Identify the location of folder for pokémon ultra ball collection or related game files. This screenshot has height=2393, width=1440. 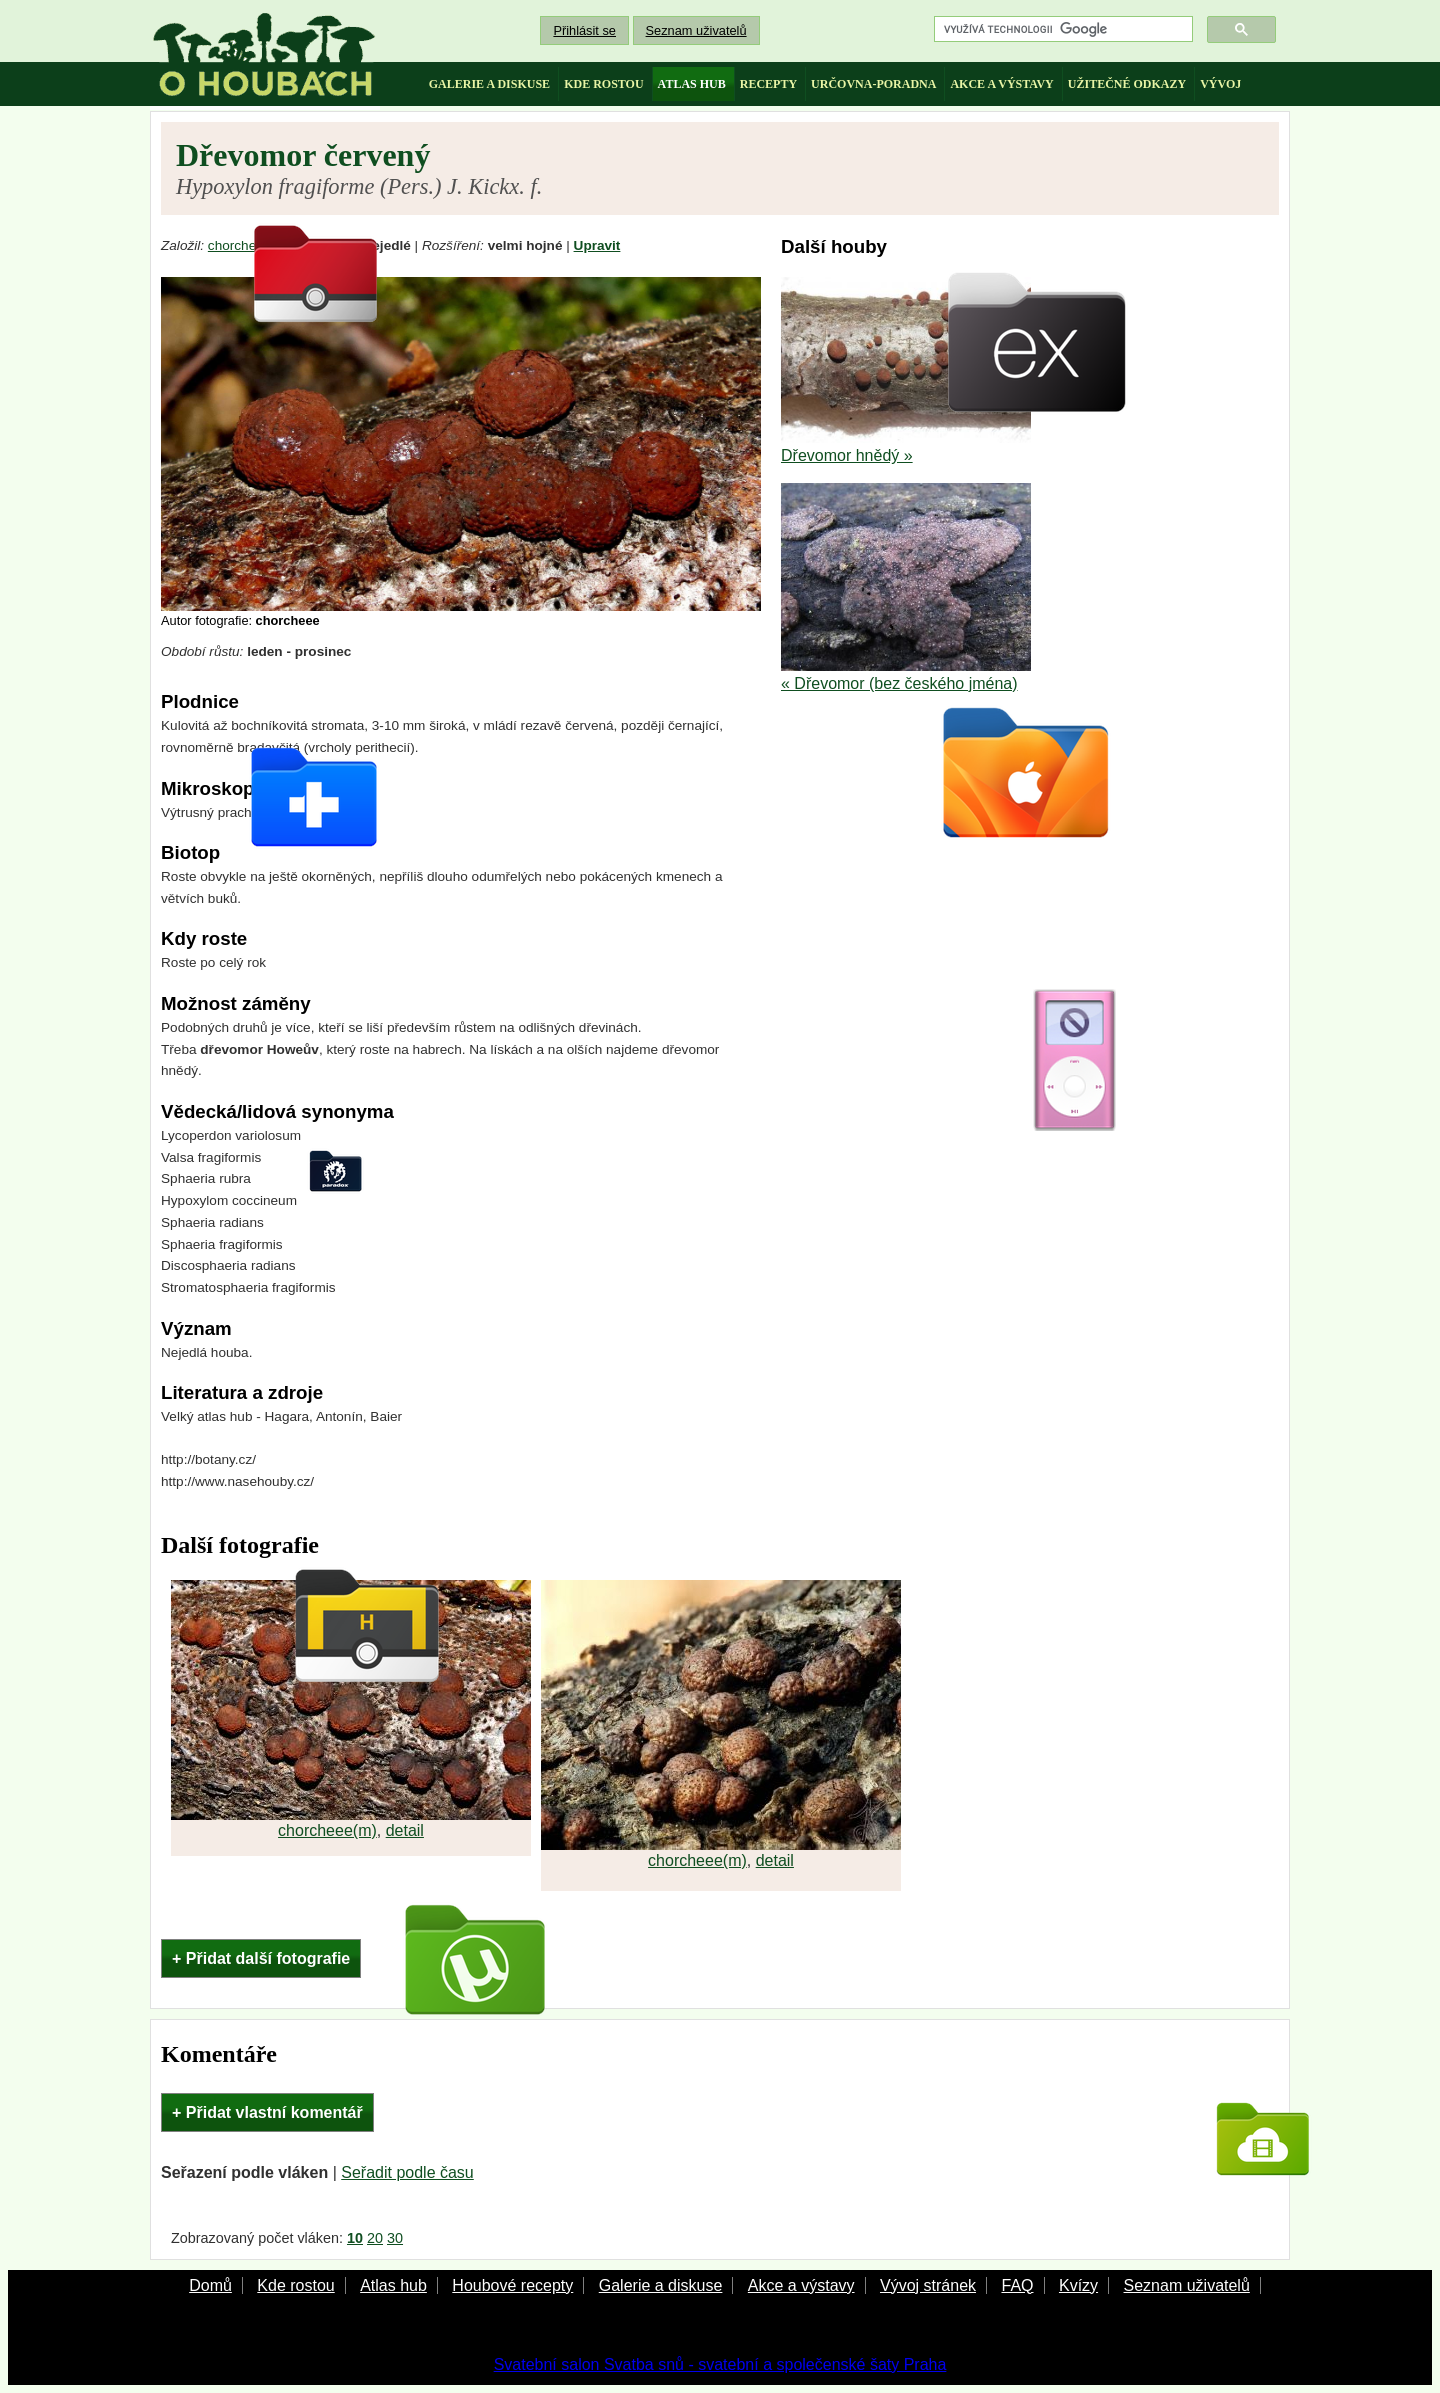
(366, 1629).